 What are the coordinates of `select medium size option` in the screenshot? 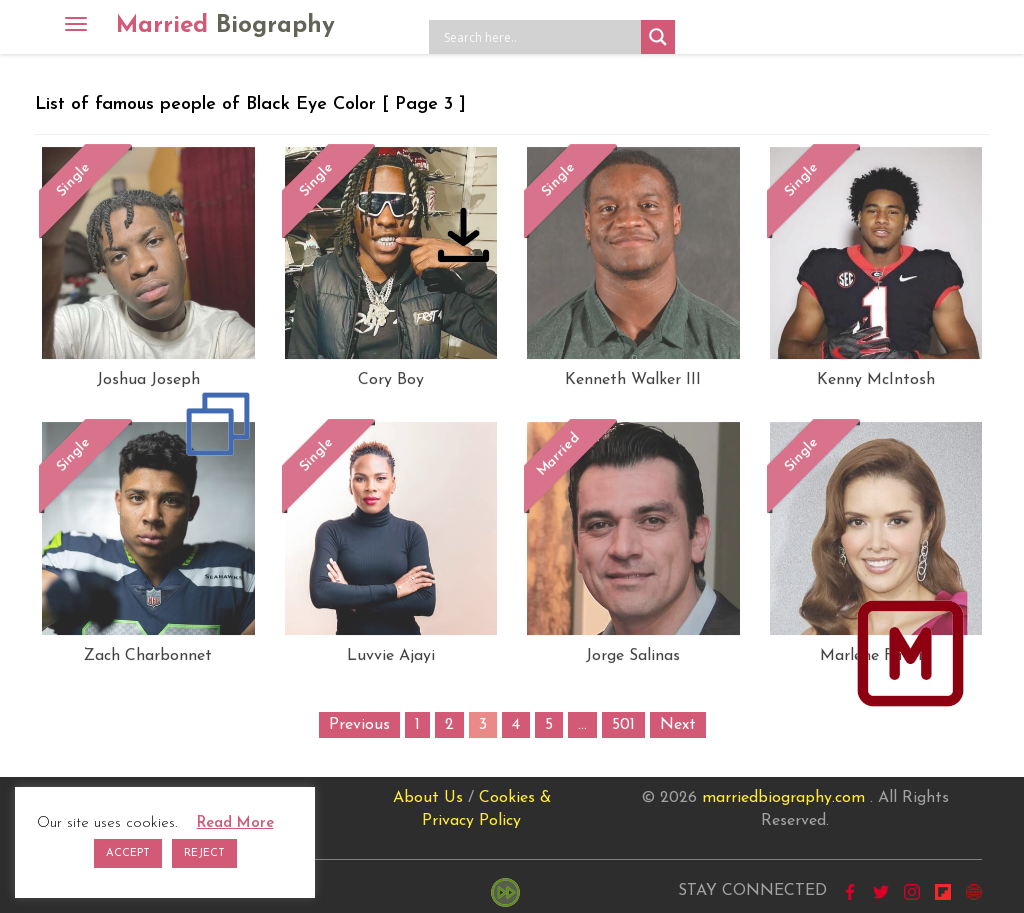 It's located at (910, 653).